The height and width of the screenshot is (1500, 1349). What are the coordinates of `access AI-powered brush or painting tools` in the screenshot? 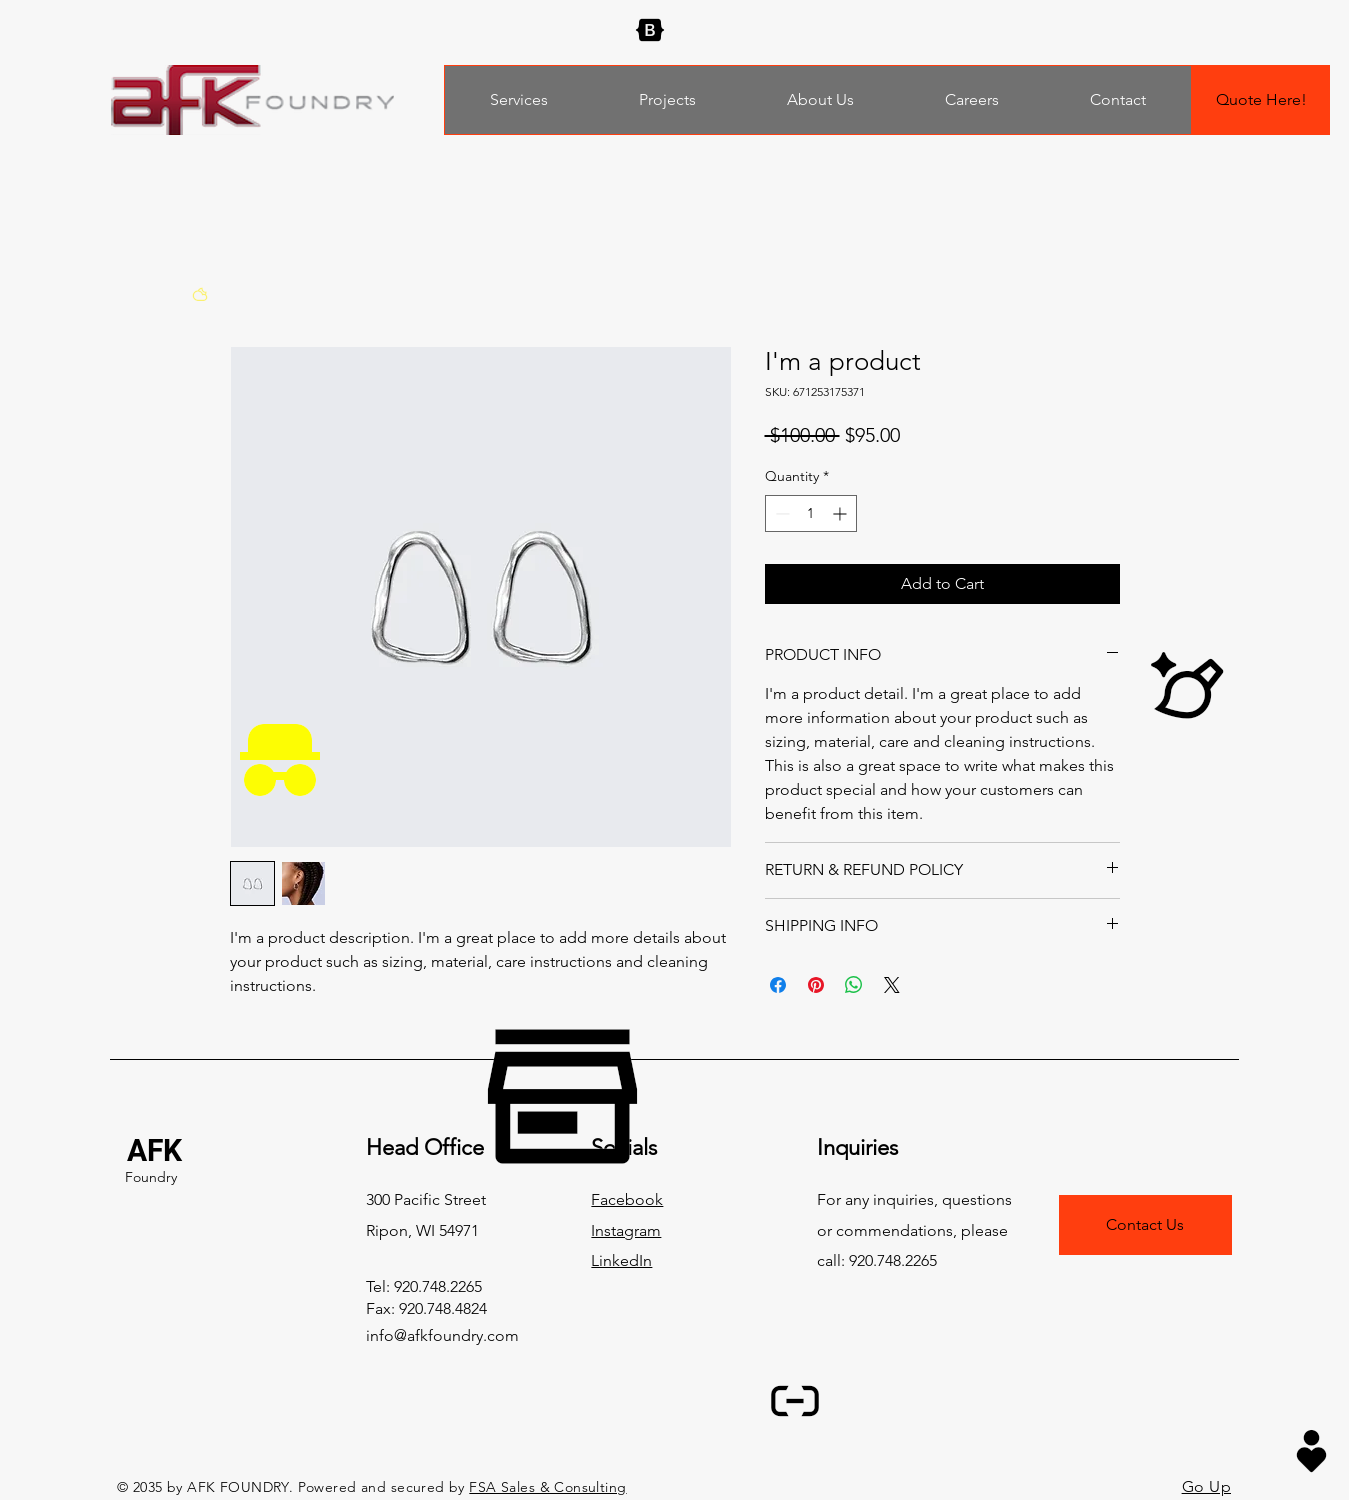 It's located at (1189, 690).